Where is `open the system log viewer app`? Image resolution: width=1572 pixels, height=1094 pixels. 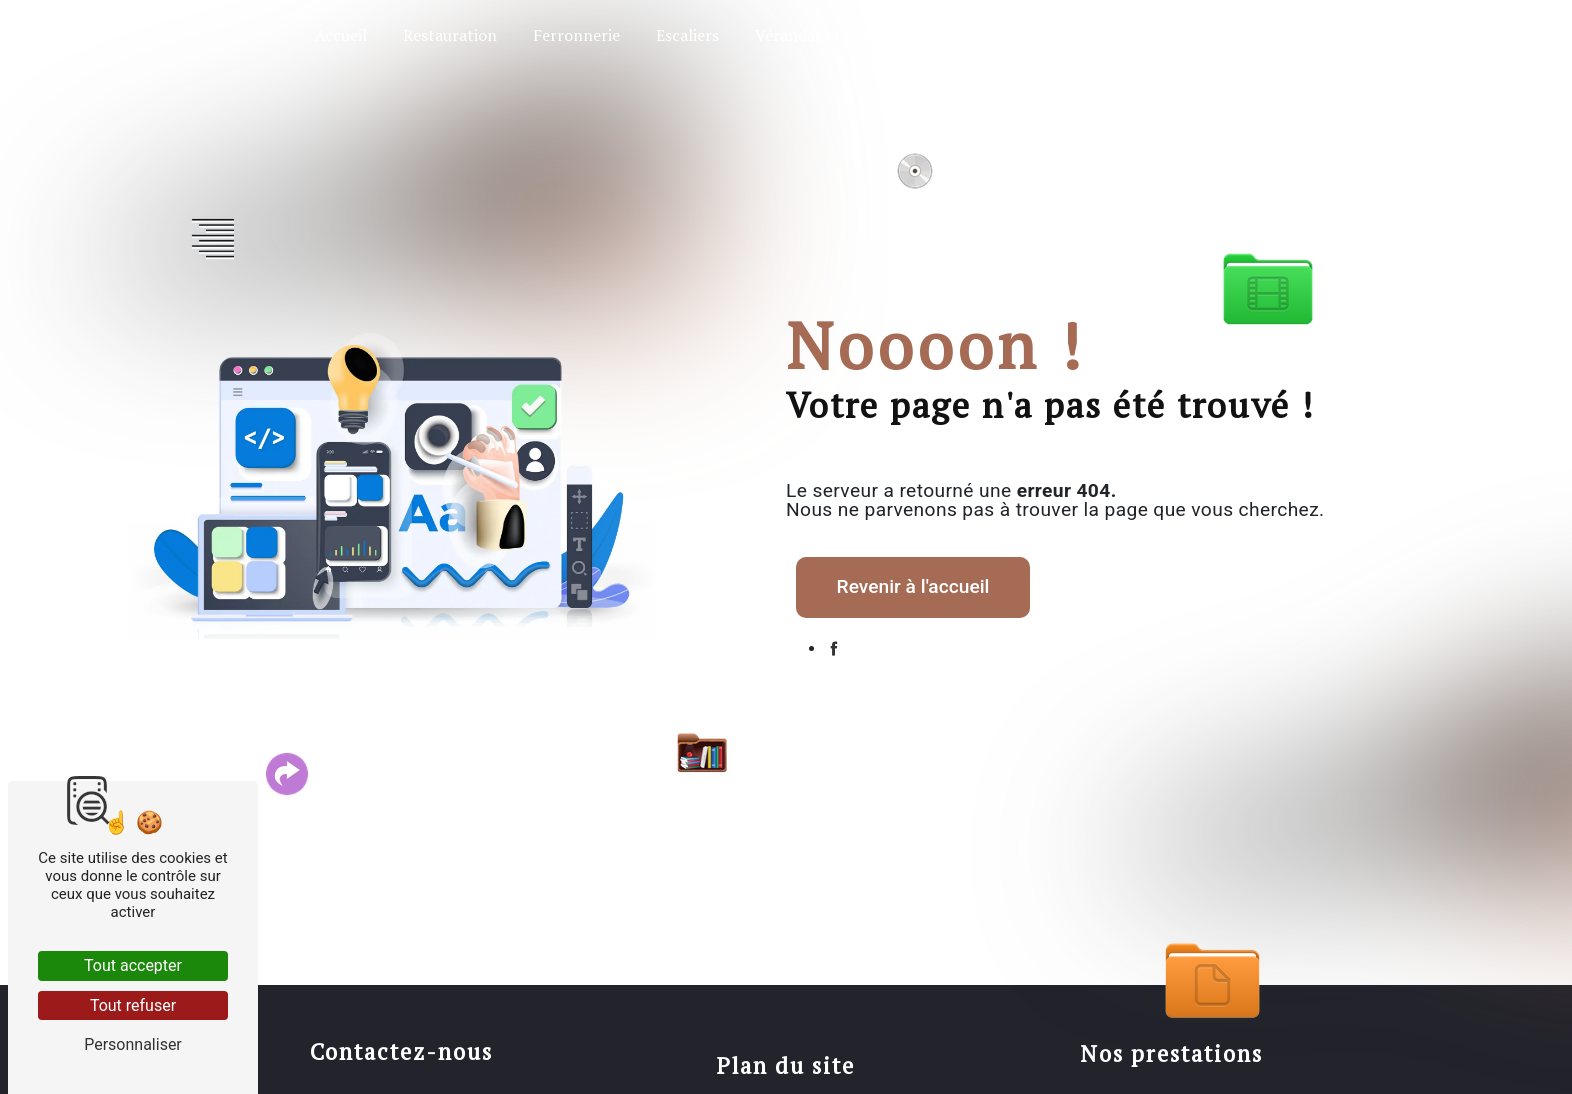 open the system log viewer app is located at coordinates (88, 800).